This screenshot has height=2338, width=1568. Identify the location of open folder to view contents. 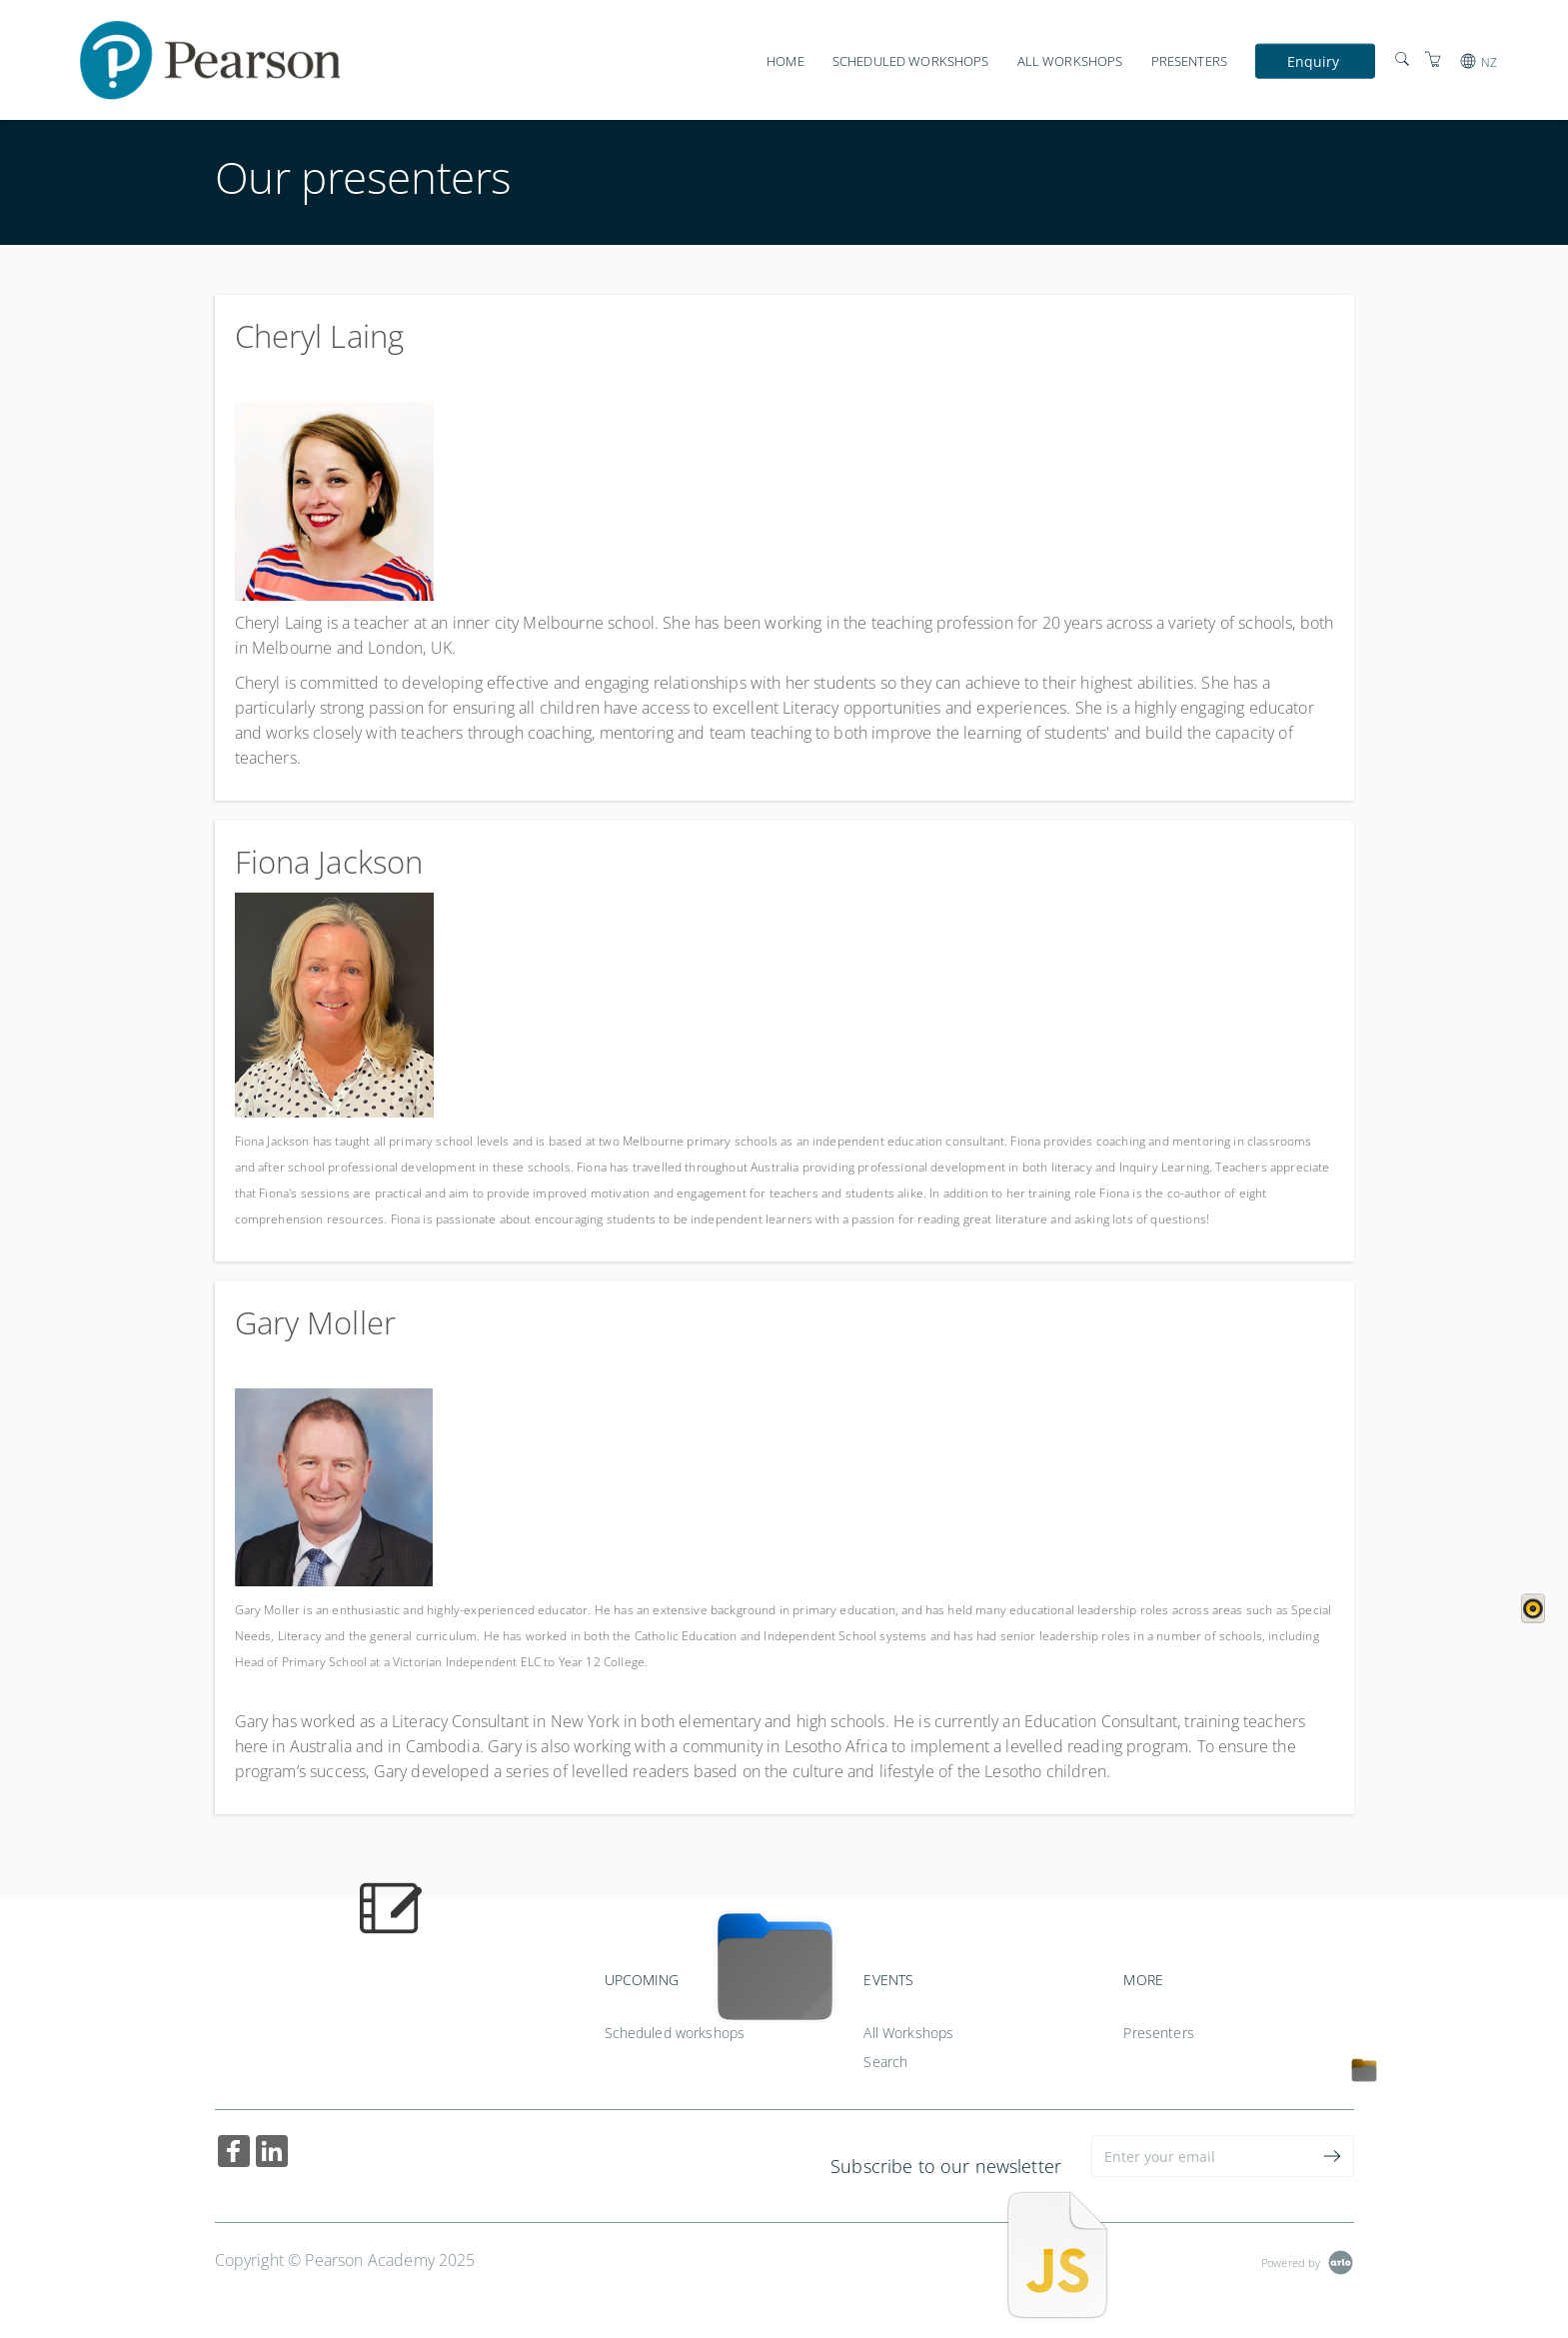
(775, 1966).